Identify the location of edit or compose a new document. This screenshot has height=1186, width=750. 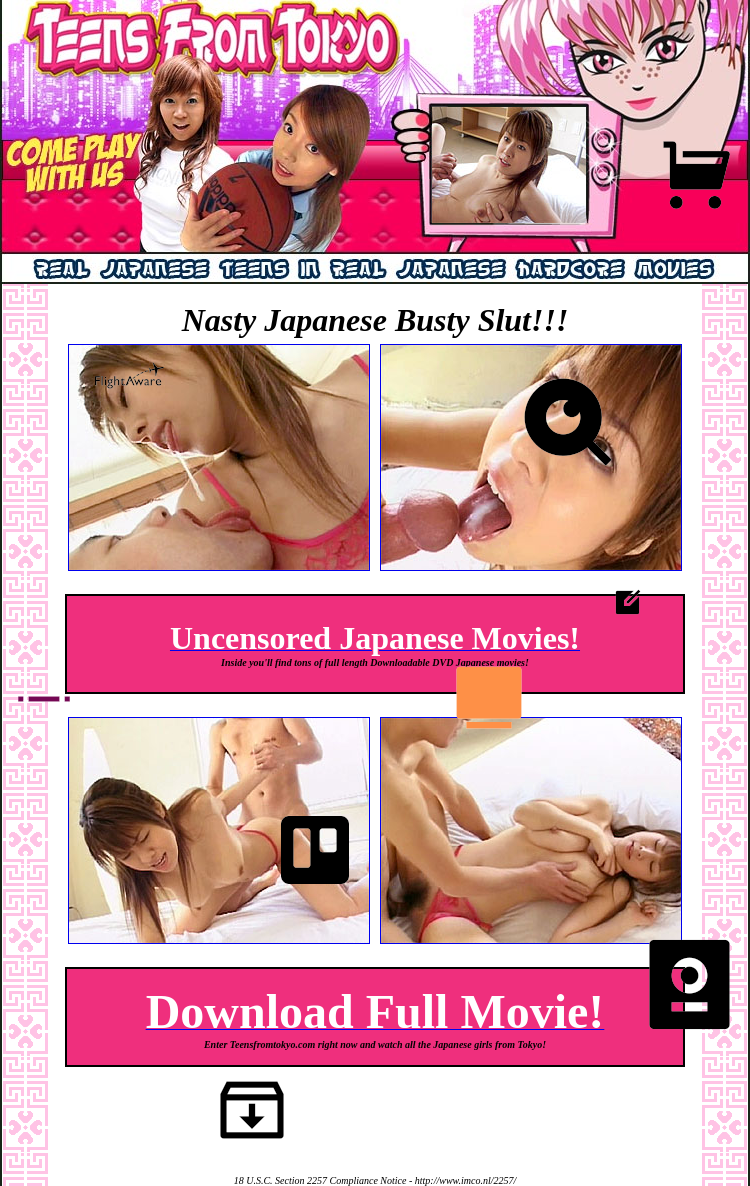
(627, 602).